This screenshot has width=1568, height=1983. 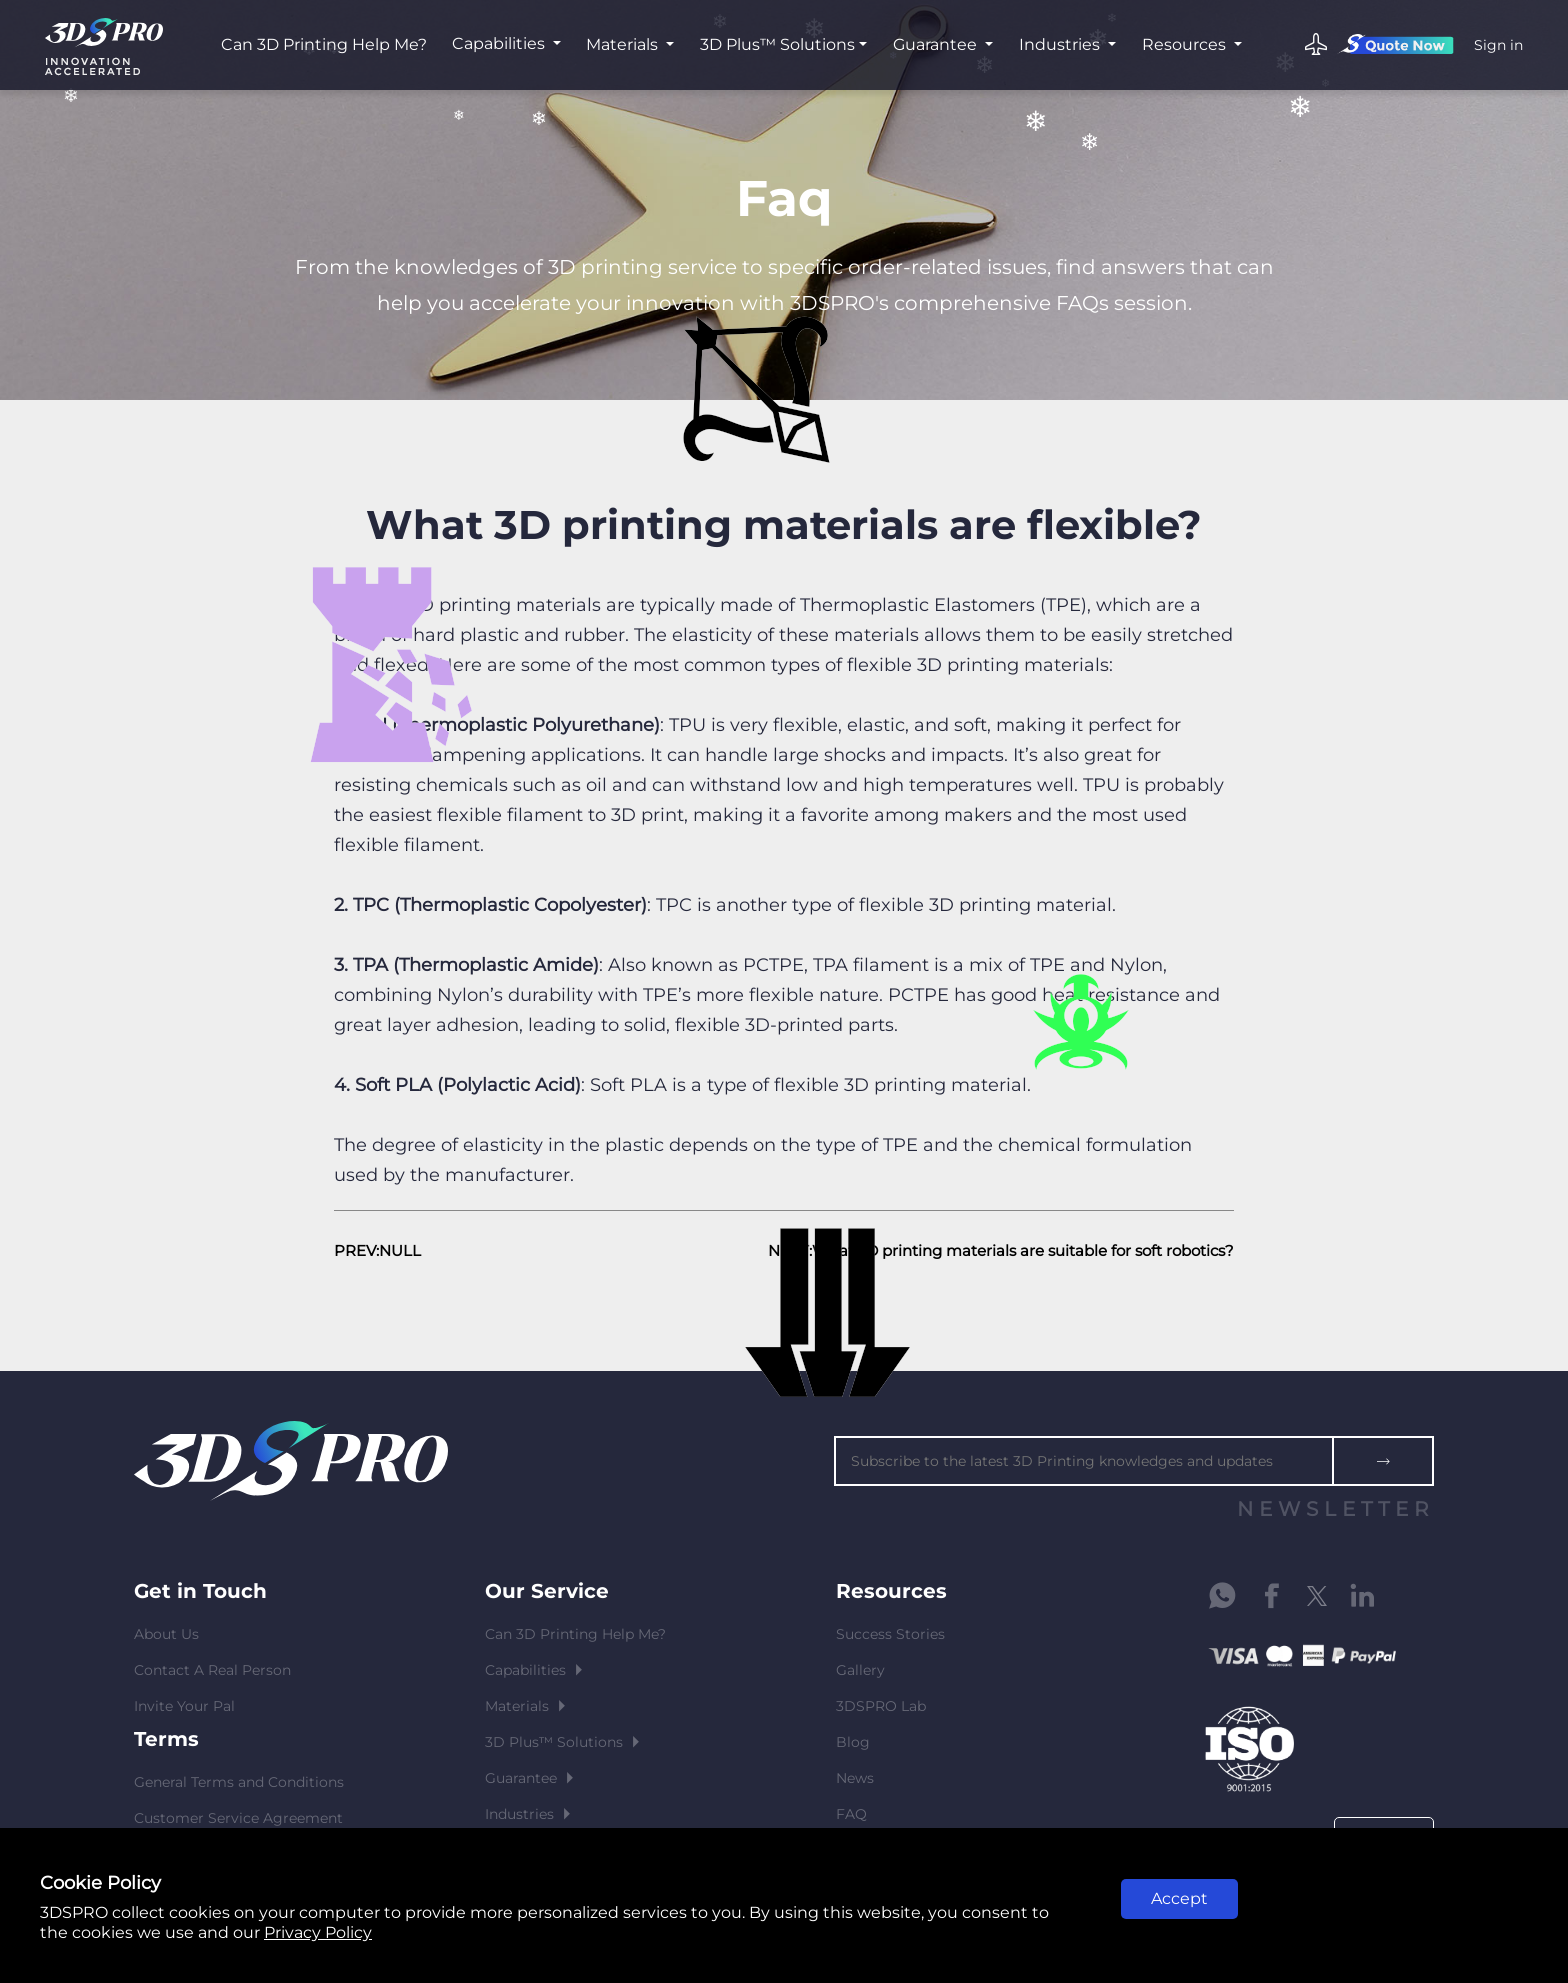 What do you see at coordinates (381, 664) in the screenshot?
I see `indicates a destroyed or damaged tower in a game` at bounding box center [381, 664].